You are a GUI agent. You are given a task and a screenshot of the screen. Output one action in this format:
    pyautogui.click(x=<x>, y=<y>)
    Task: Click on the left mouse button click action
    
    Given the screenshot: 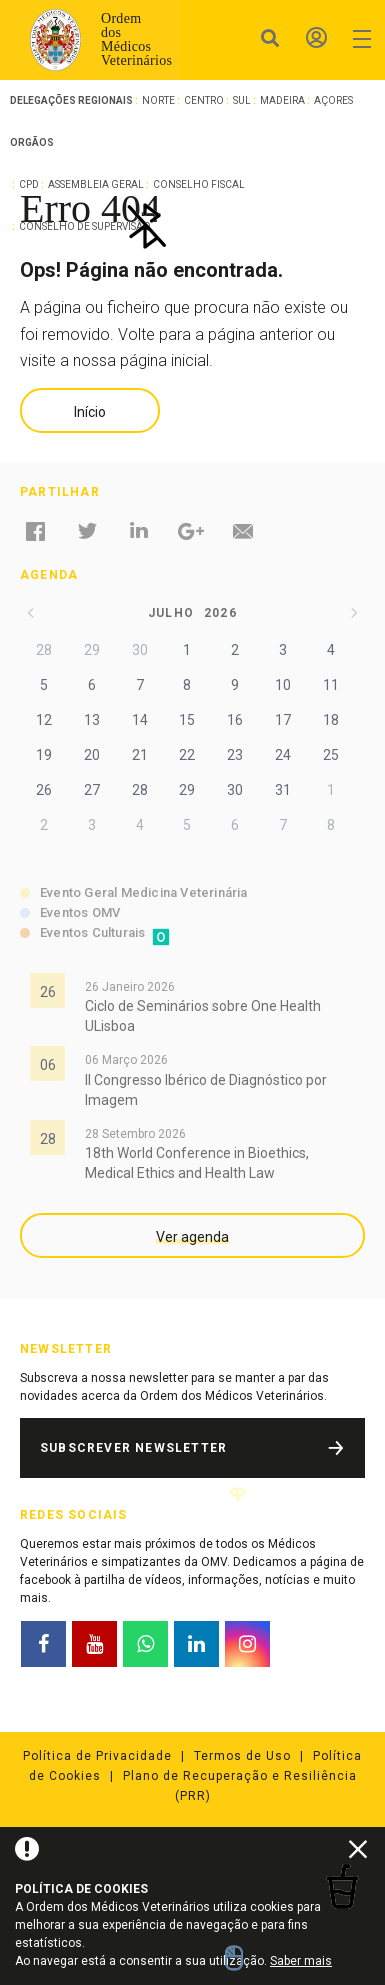 What is the action you would take?
    pyautogui.click(x=234, y=1958)
    